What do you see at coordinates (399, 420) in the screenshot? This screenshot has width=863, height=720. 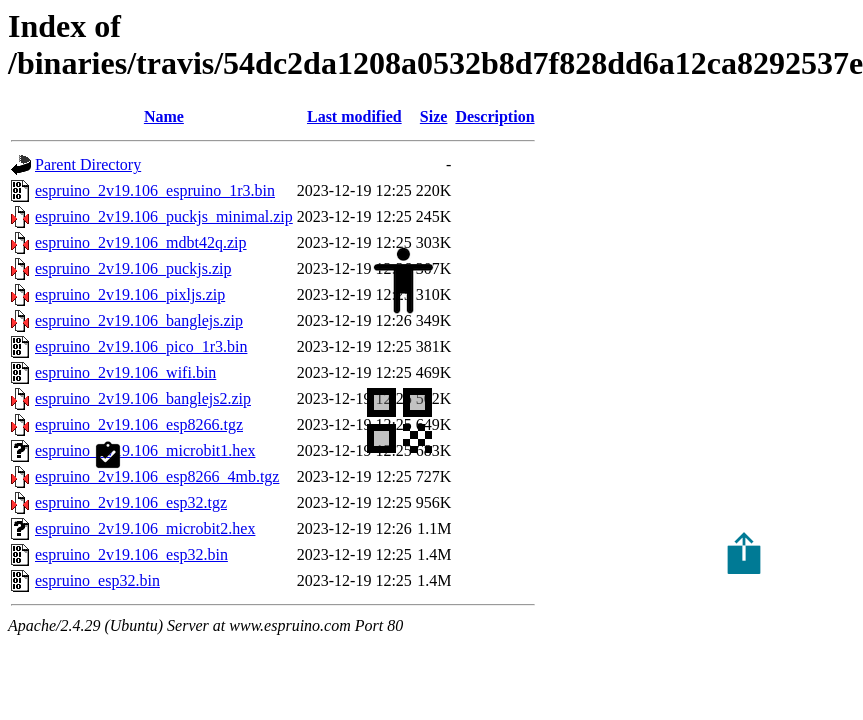 I see `scan or generate a QR code` at bounding box center [399, 420].